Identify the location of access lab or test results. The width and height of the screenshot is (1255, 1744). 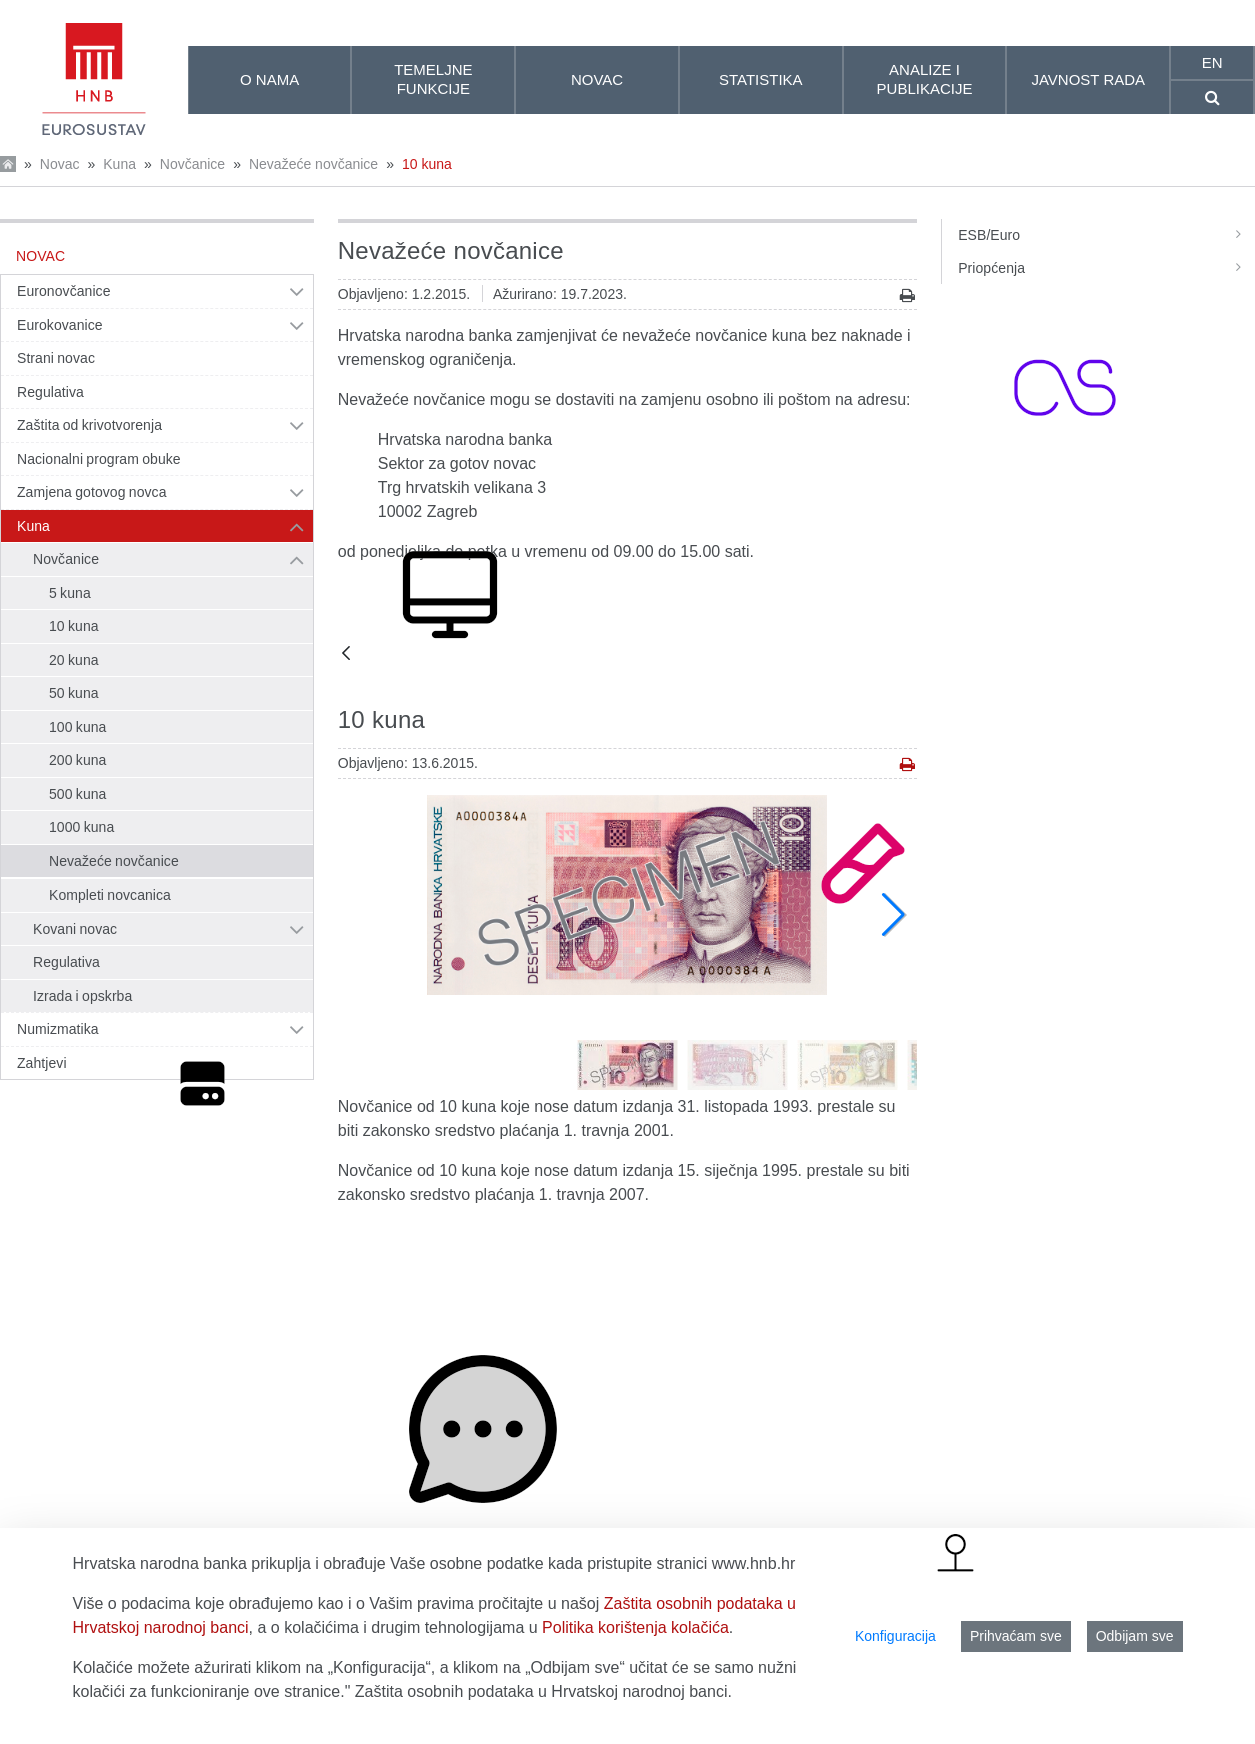
(861, 863).